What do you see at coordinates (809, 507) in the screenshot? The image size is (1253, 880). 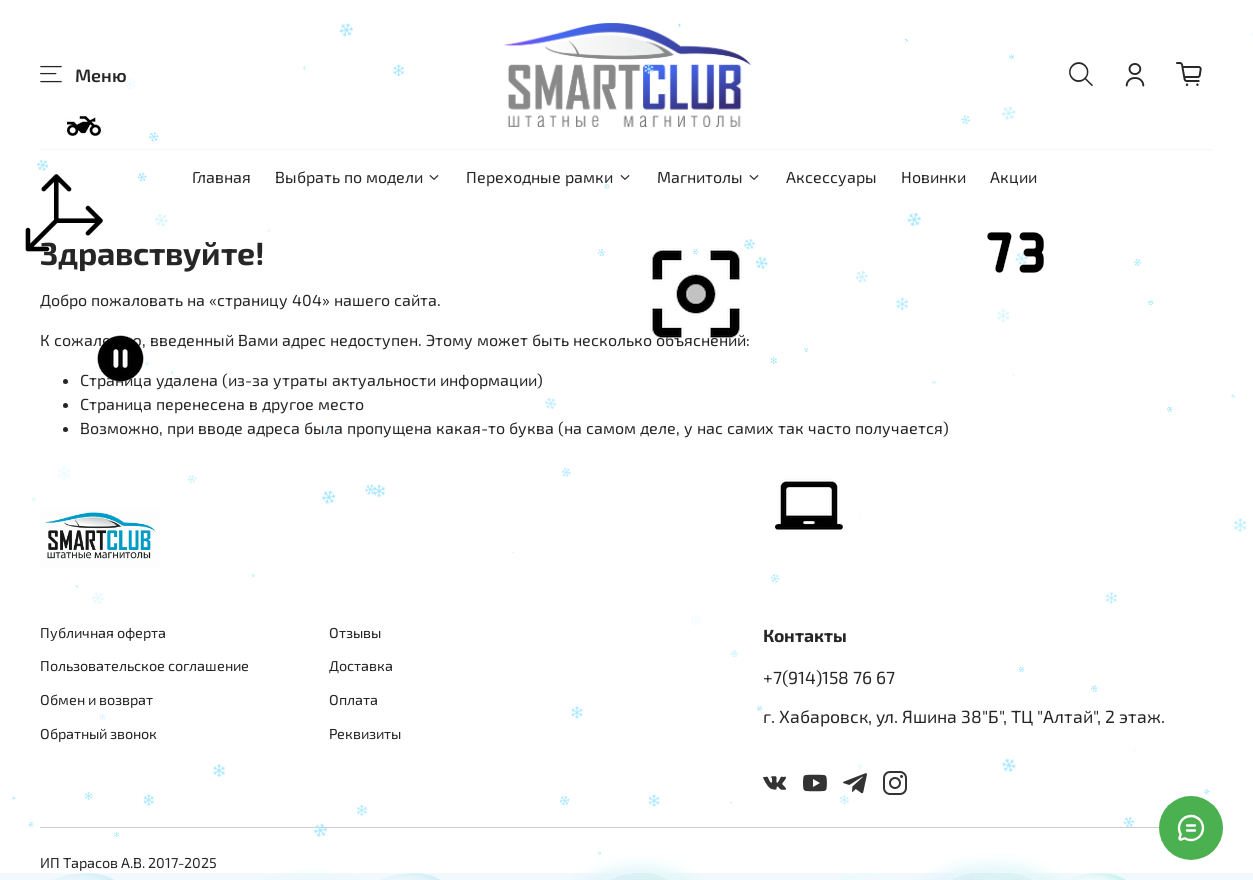 I see `access chromebook or laptop settings` at bounding box center [809, 507].